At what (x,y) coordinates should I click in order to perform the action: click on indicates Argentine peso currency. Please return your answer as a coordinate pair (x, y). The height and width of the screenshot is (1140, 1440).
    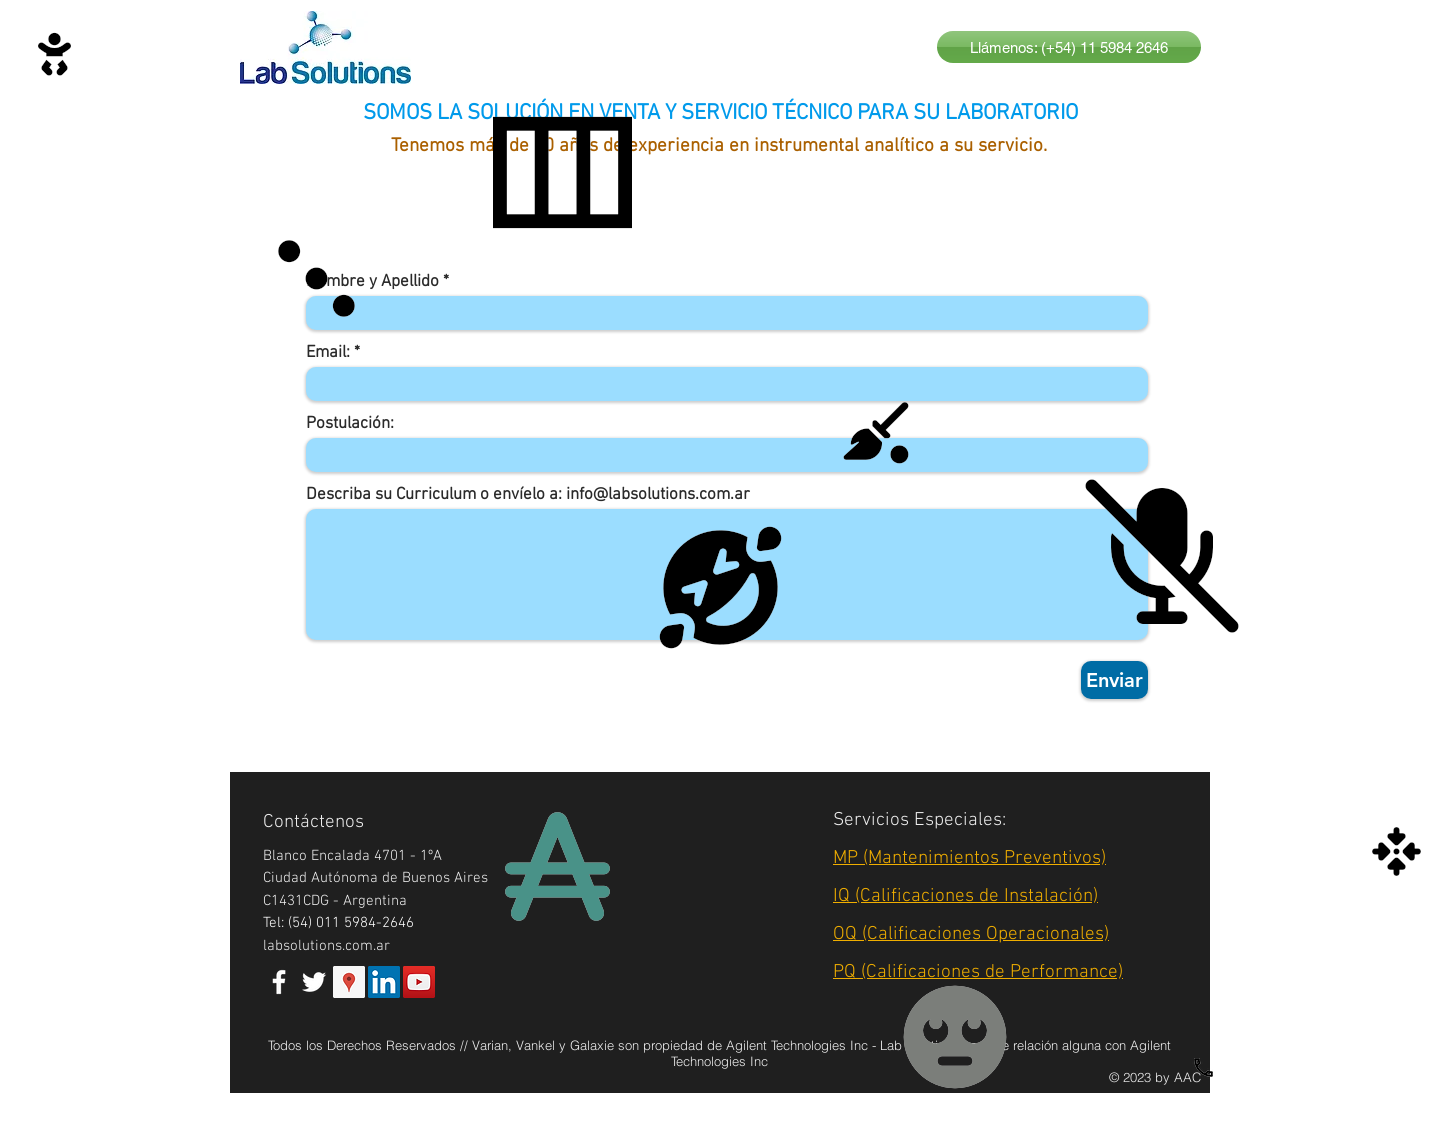
    Looking at the image, I should click on (557, 866).